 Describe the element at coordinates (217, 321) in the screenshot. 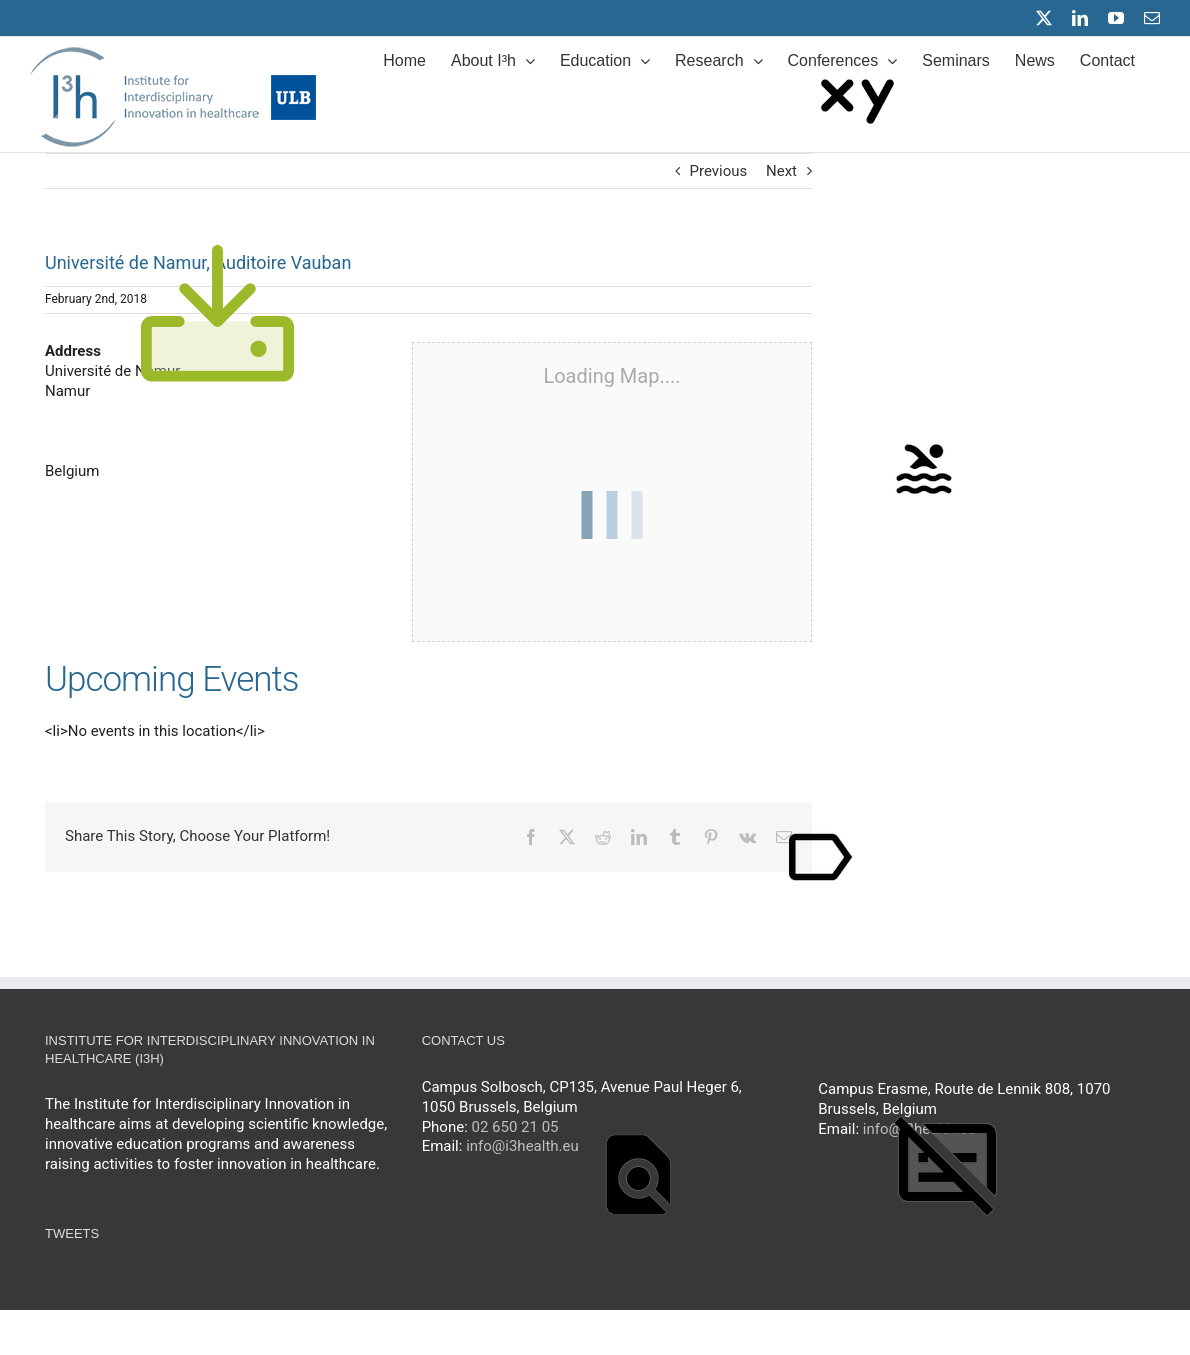

I see `download a file to your device` at that location.